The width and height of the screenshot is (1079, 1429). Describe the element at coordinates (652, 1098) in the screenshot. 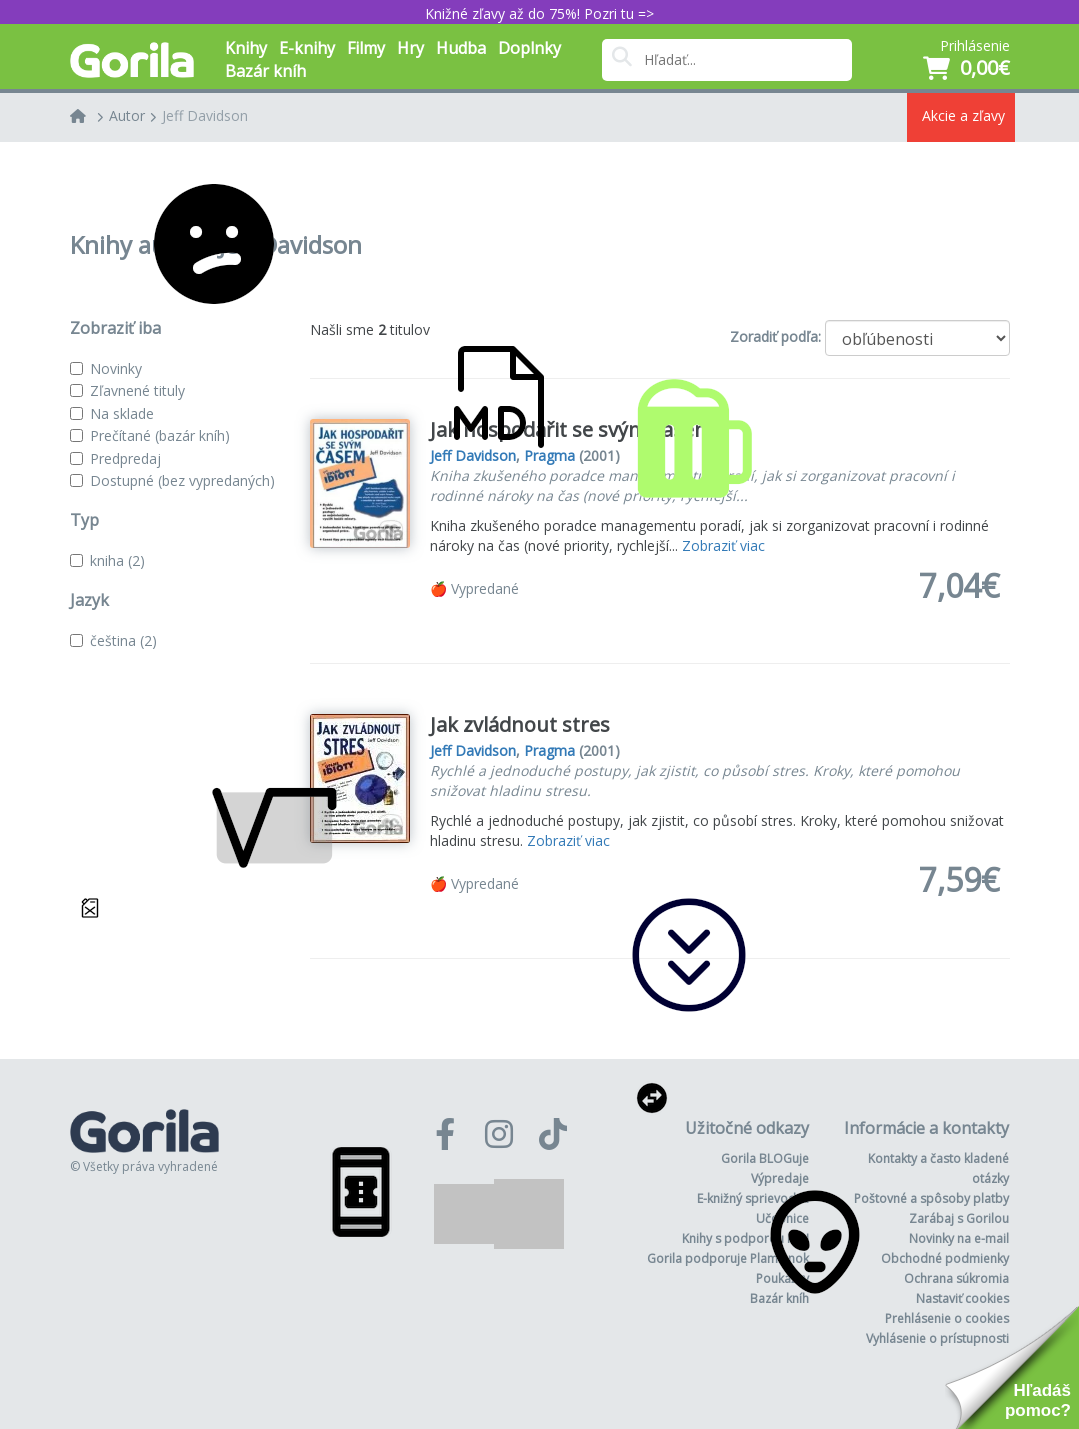

I see `swap or exchange items horizontally` at that location.